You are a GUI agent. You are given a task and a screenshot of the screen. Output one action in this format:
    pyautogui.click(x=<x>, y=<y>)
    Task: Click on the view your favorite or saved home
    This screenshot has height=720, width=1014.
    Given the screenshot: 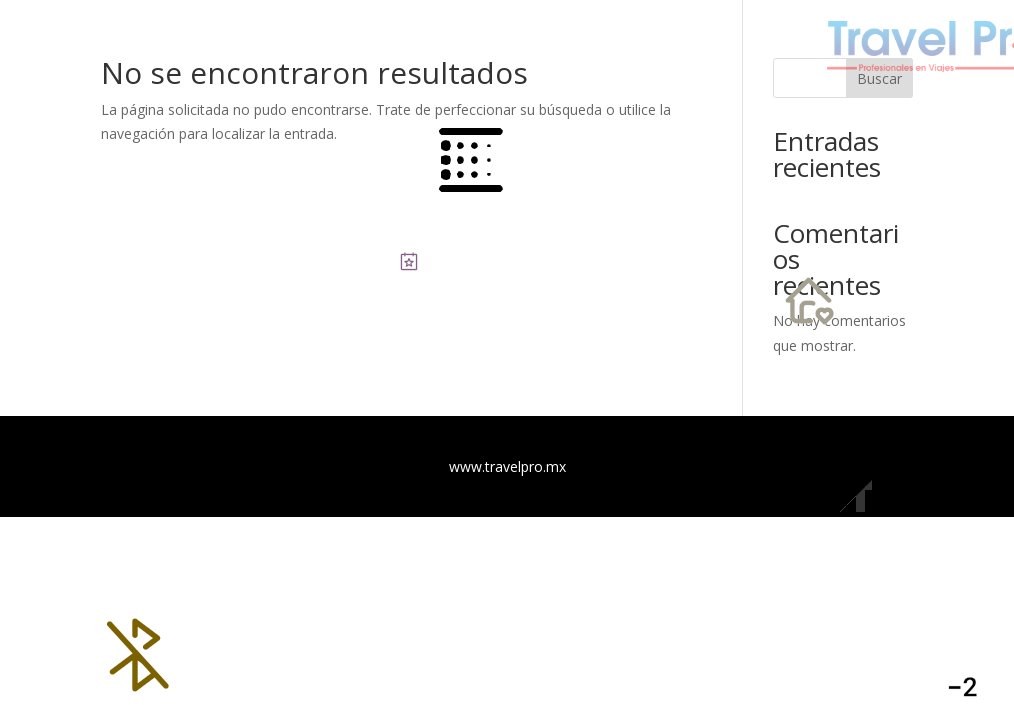 What is the action you would take?
    pyautogui.click(x=808, y=300)
    